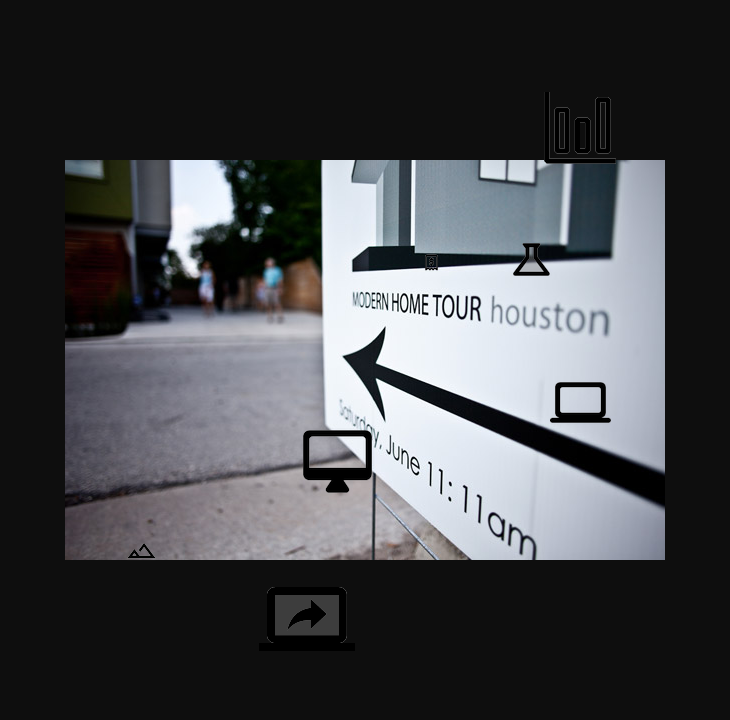 This screenshot has height=720, width=730. Describe the element at coordinates (531, 259) in the screenshot. I see `access science or laboratory features` at that location.